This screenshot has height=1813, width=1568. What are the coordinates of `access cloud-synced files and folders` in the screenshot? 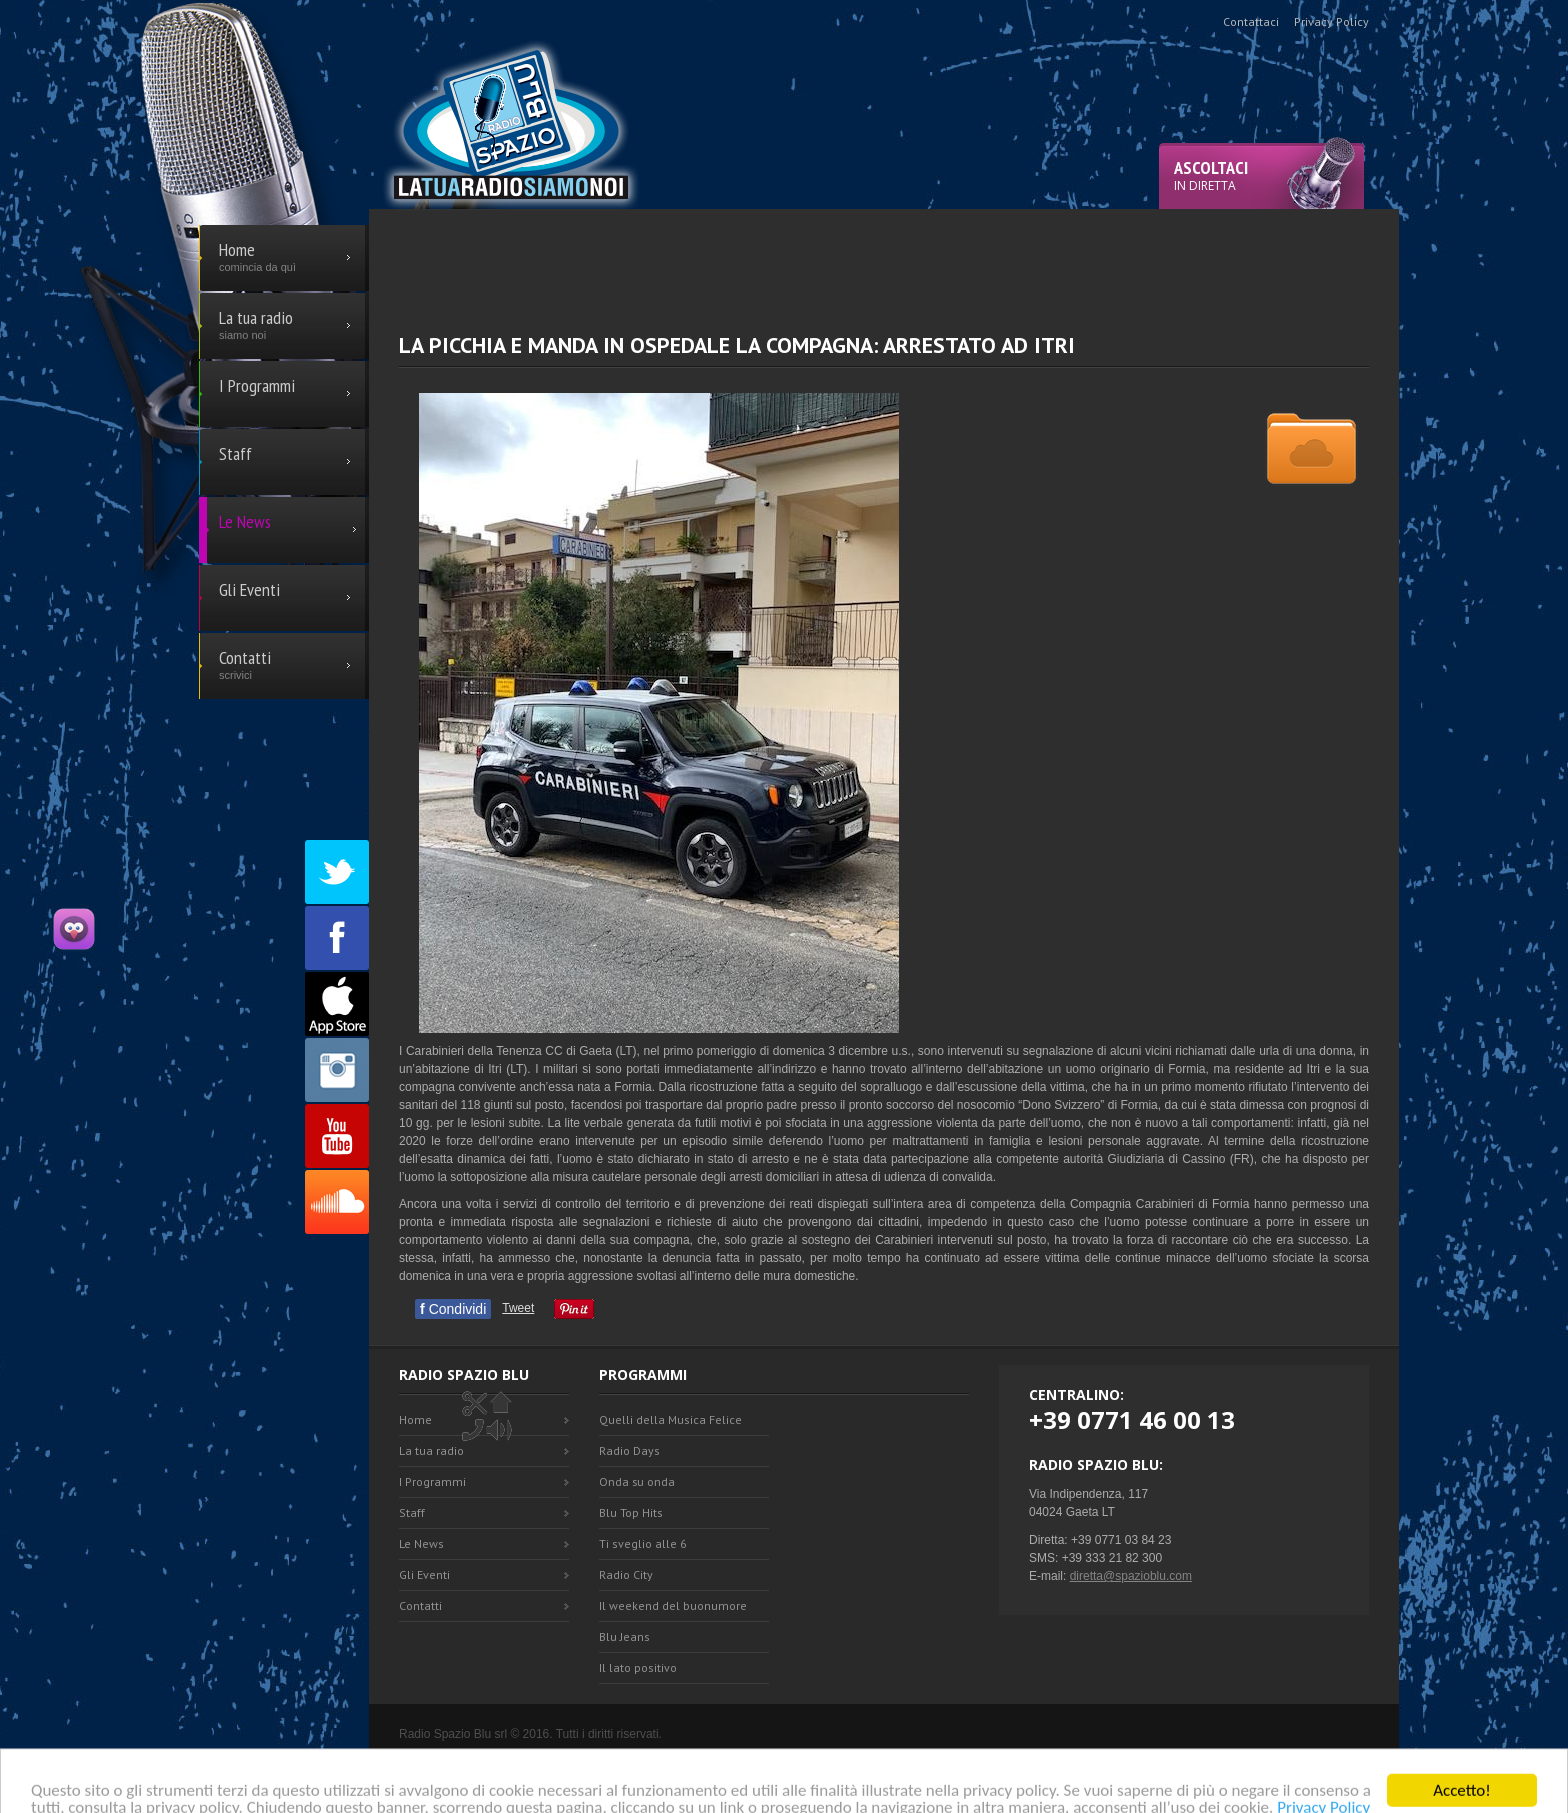 It's located at (1311, 448).